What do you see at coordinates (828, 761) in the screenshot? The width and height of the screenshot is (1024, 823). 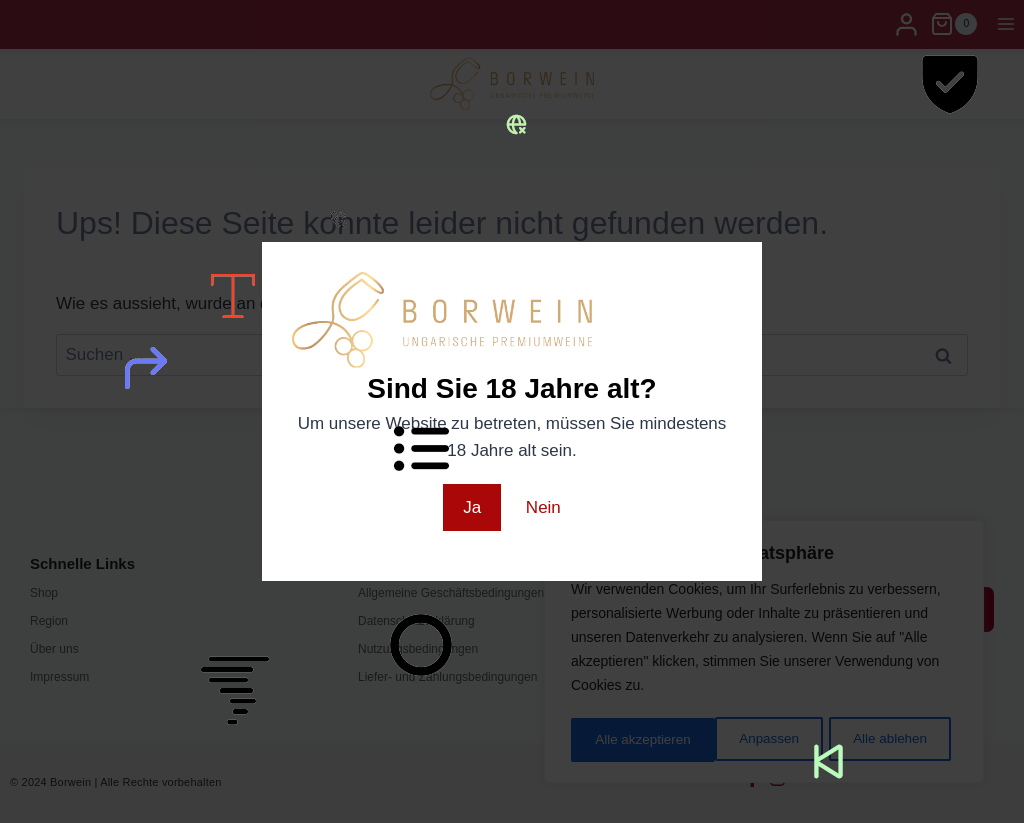 I see `skip to previous track` at bounding box center [828, 761].